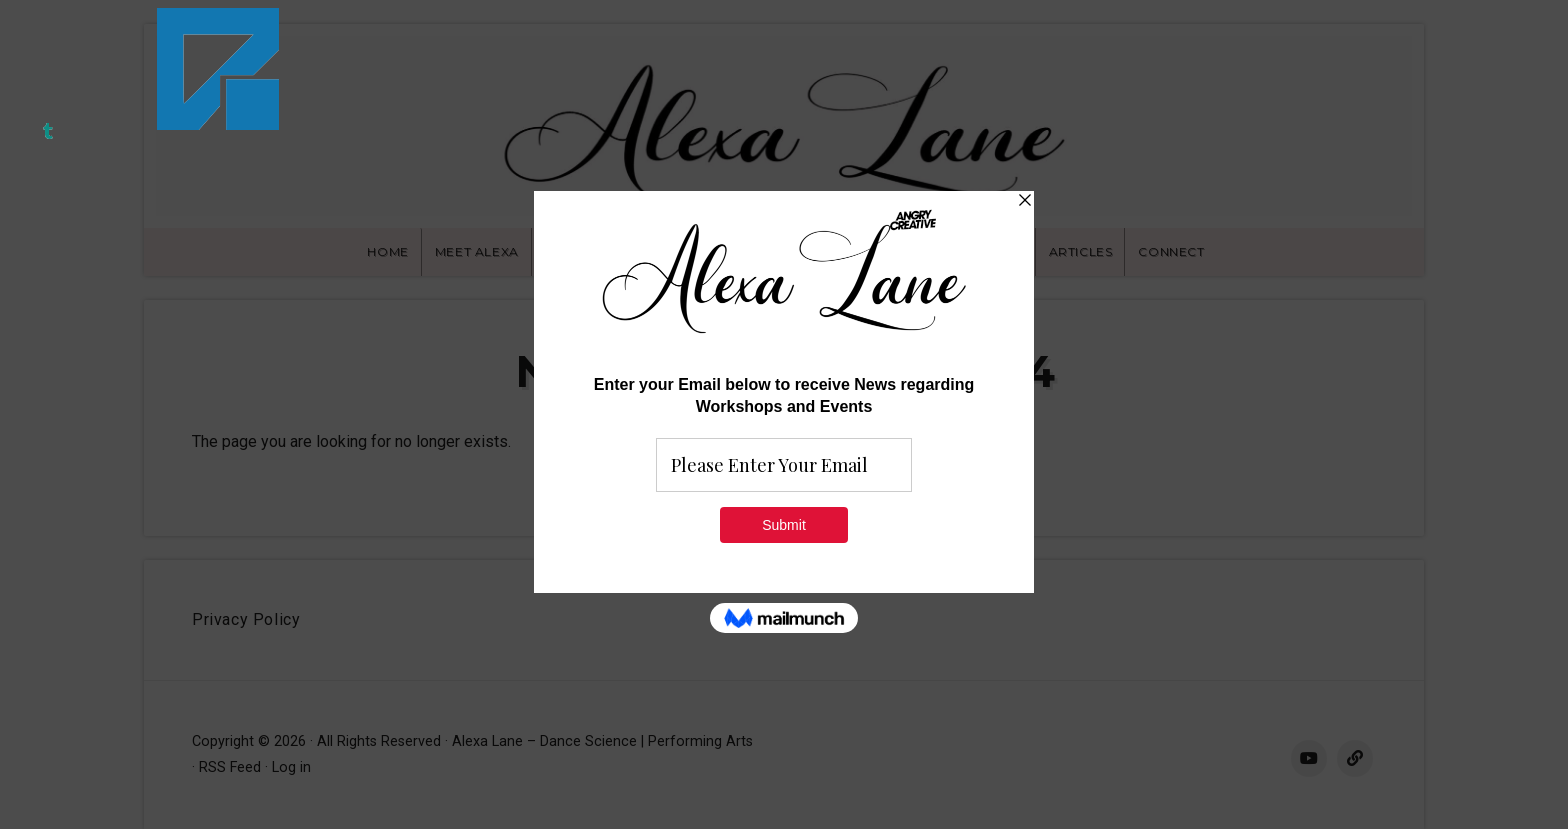 This screenshot has height=829, width=1568. I want to click on open Tumblr app, so click(48, 131).